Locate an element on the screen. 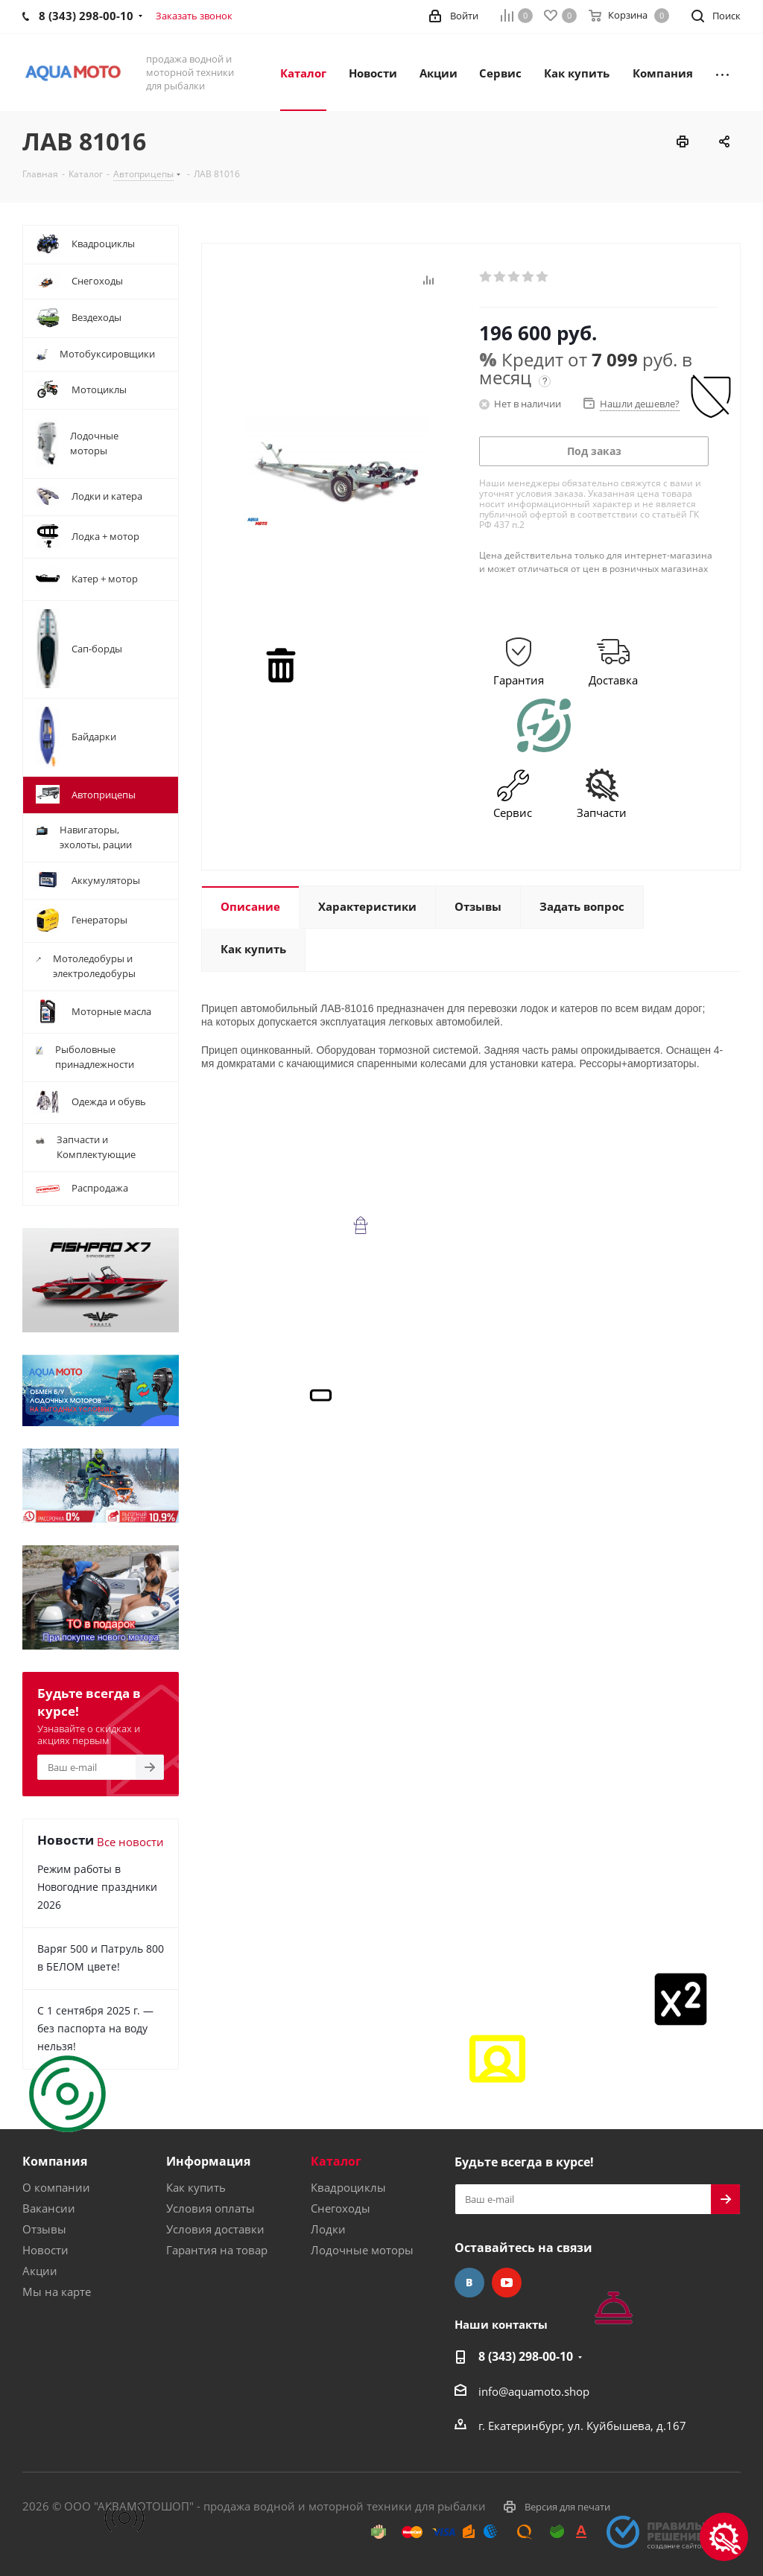 This screenshot has width=763, height=2576. ring for service or assistance is located at coordinates (613, 2309).